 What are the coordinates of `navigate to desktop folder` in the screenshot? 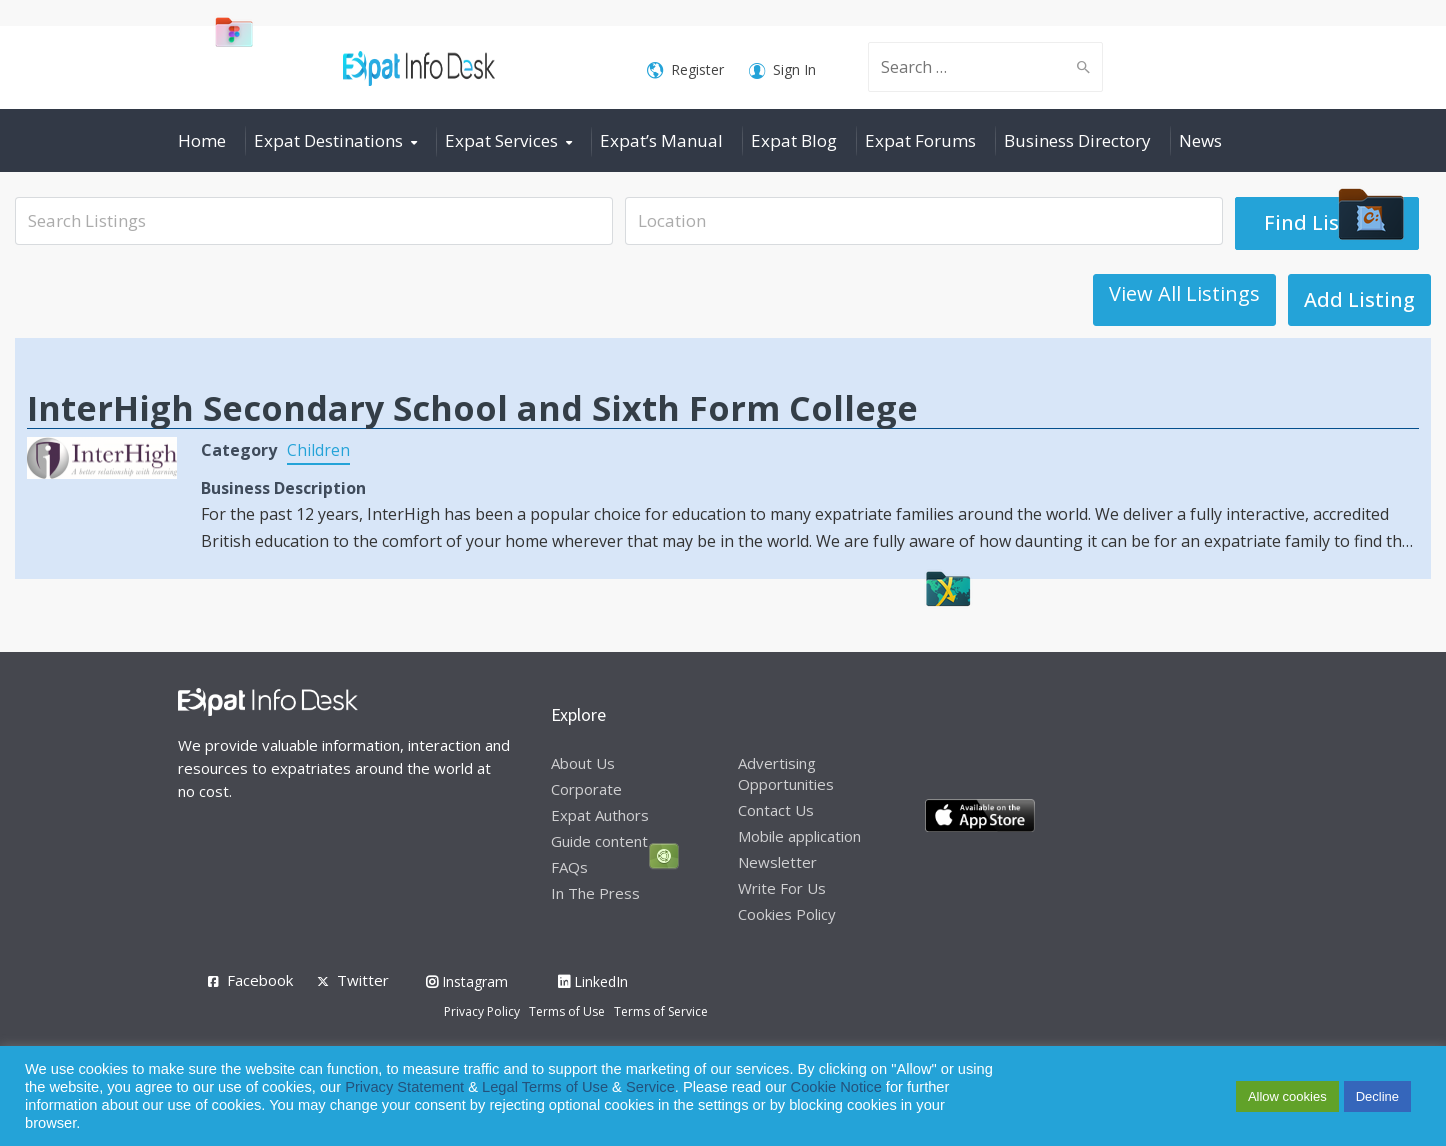 It's located at (664, 855).